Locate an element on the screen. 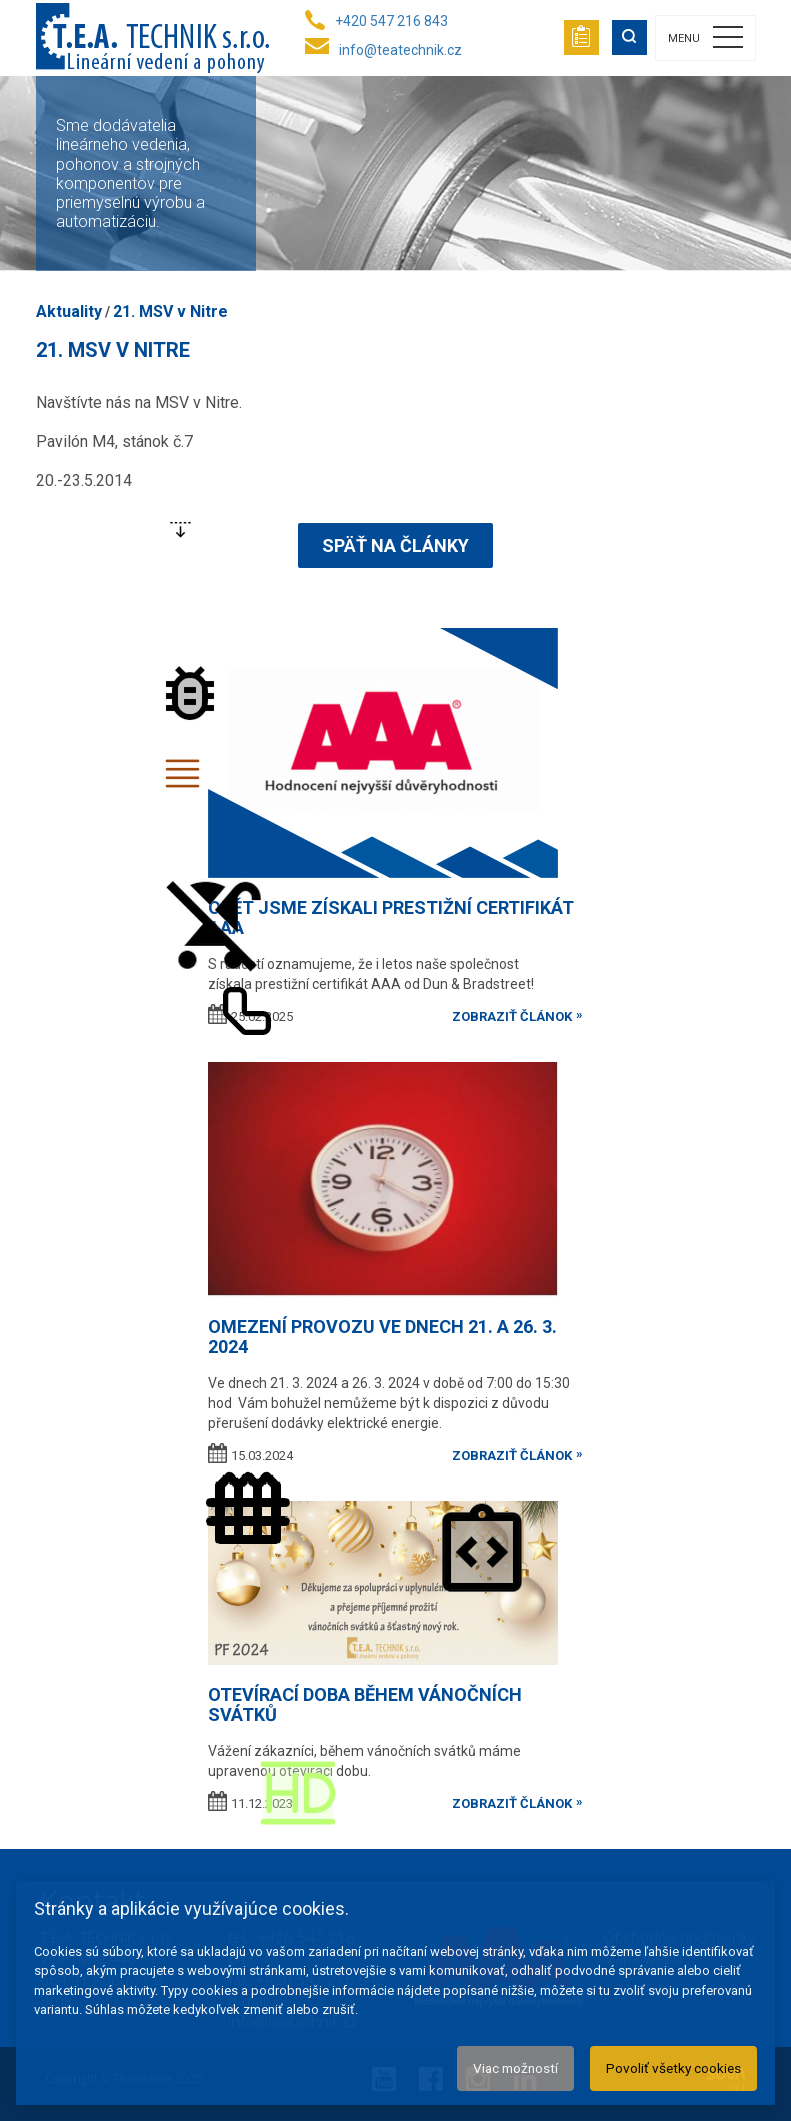 This screenshot has height=2121, width=791. expand collapsed content below is located at coordinates (180, 529).